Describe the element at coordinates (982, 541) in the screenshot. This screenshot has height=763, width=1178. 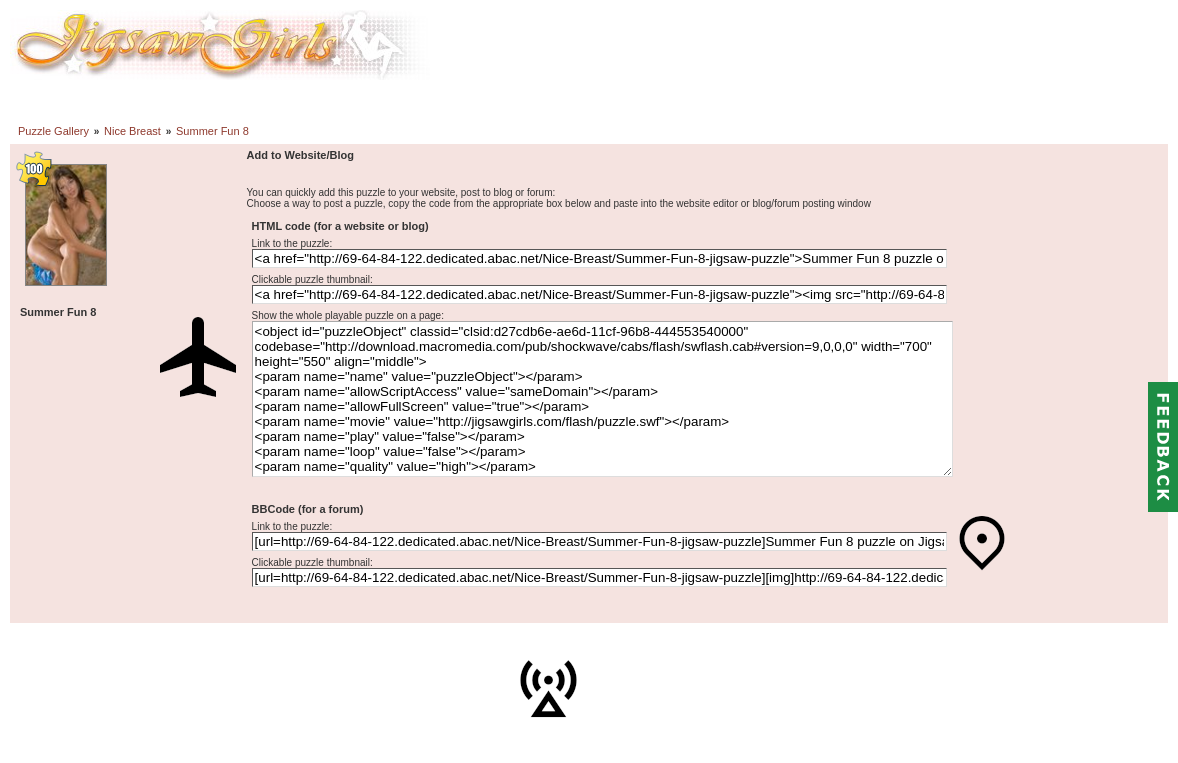
I see `view or select a location on the map` at that location.